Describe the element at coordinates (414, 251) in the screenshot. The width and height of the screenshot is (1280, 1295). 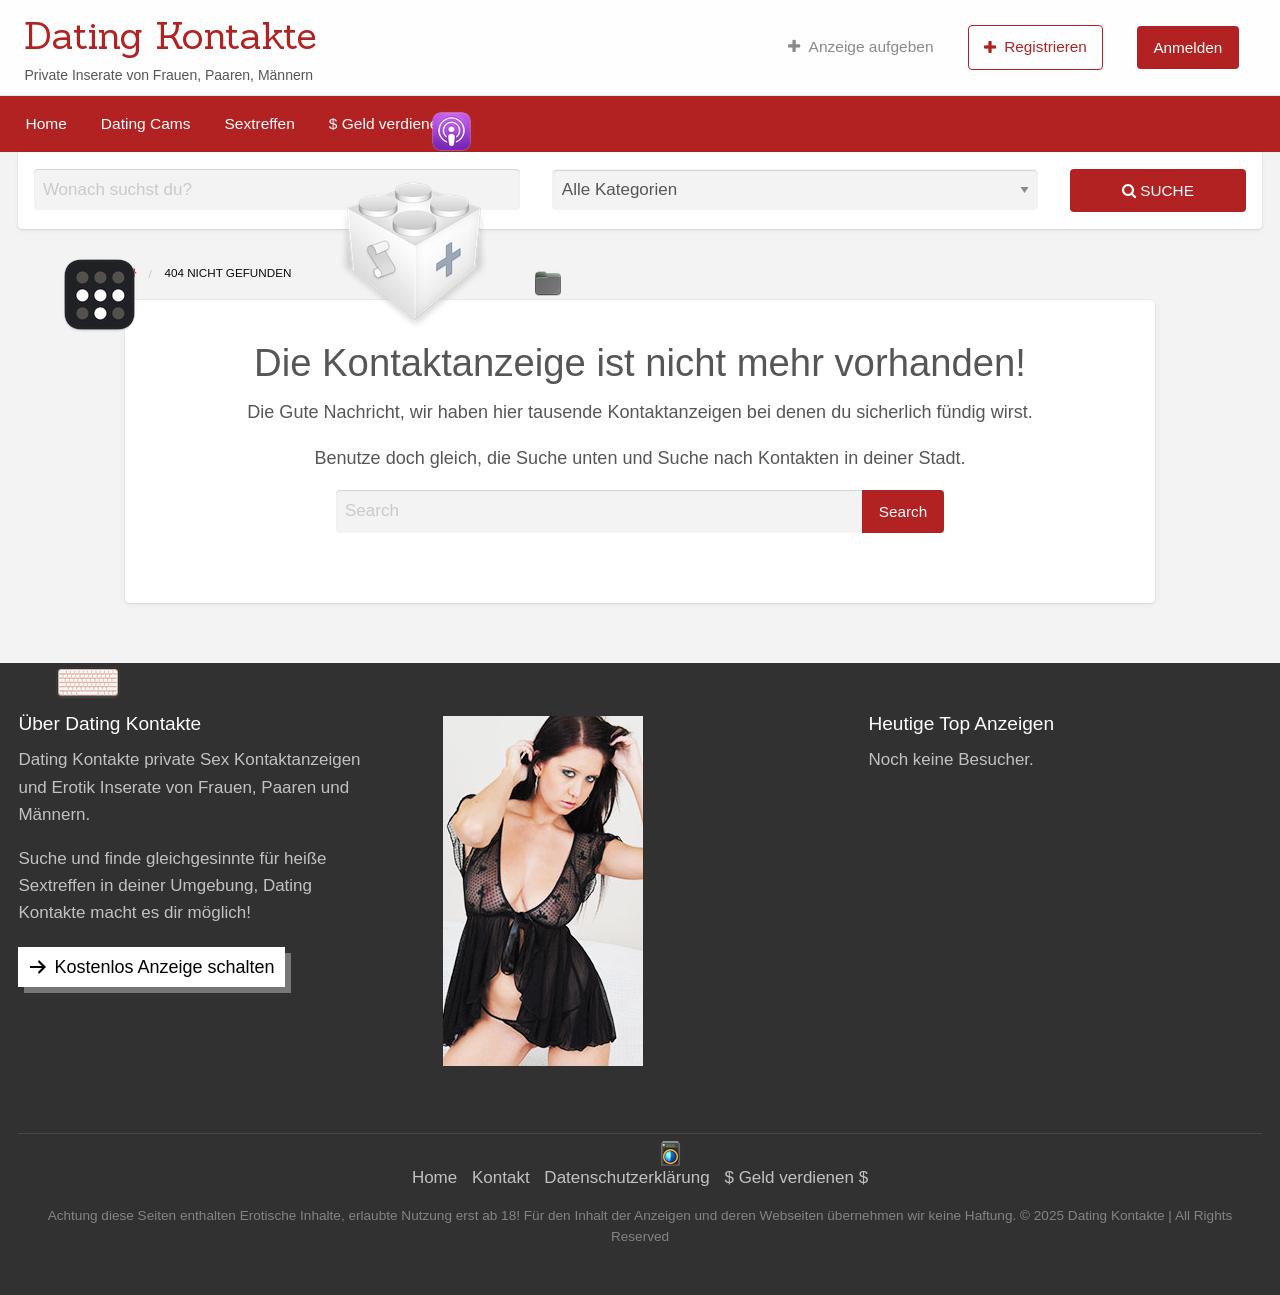
I see `scripting addition or plugin component for script editor` at that location.